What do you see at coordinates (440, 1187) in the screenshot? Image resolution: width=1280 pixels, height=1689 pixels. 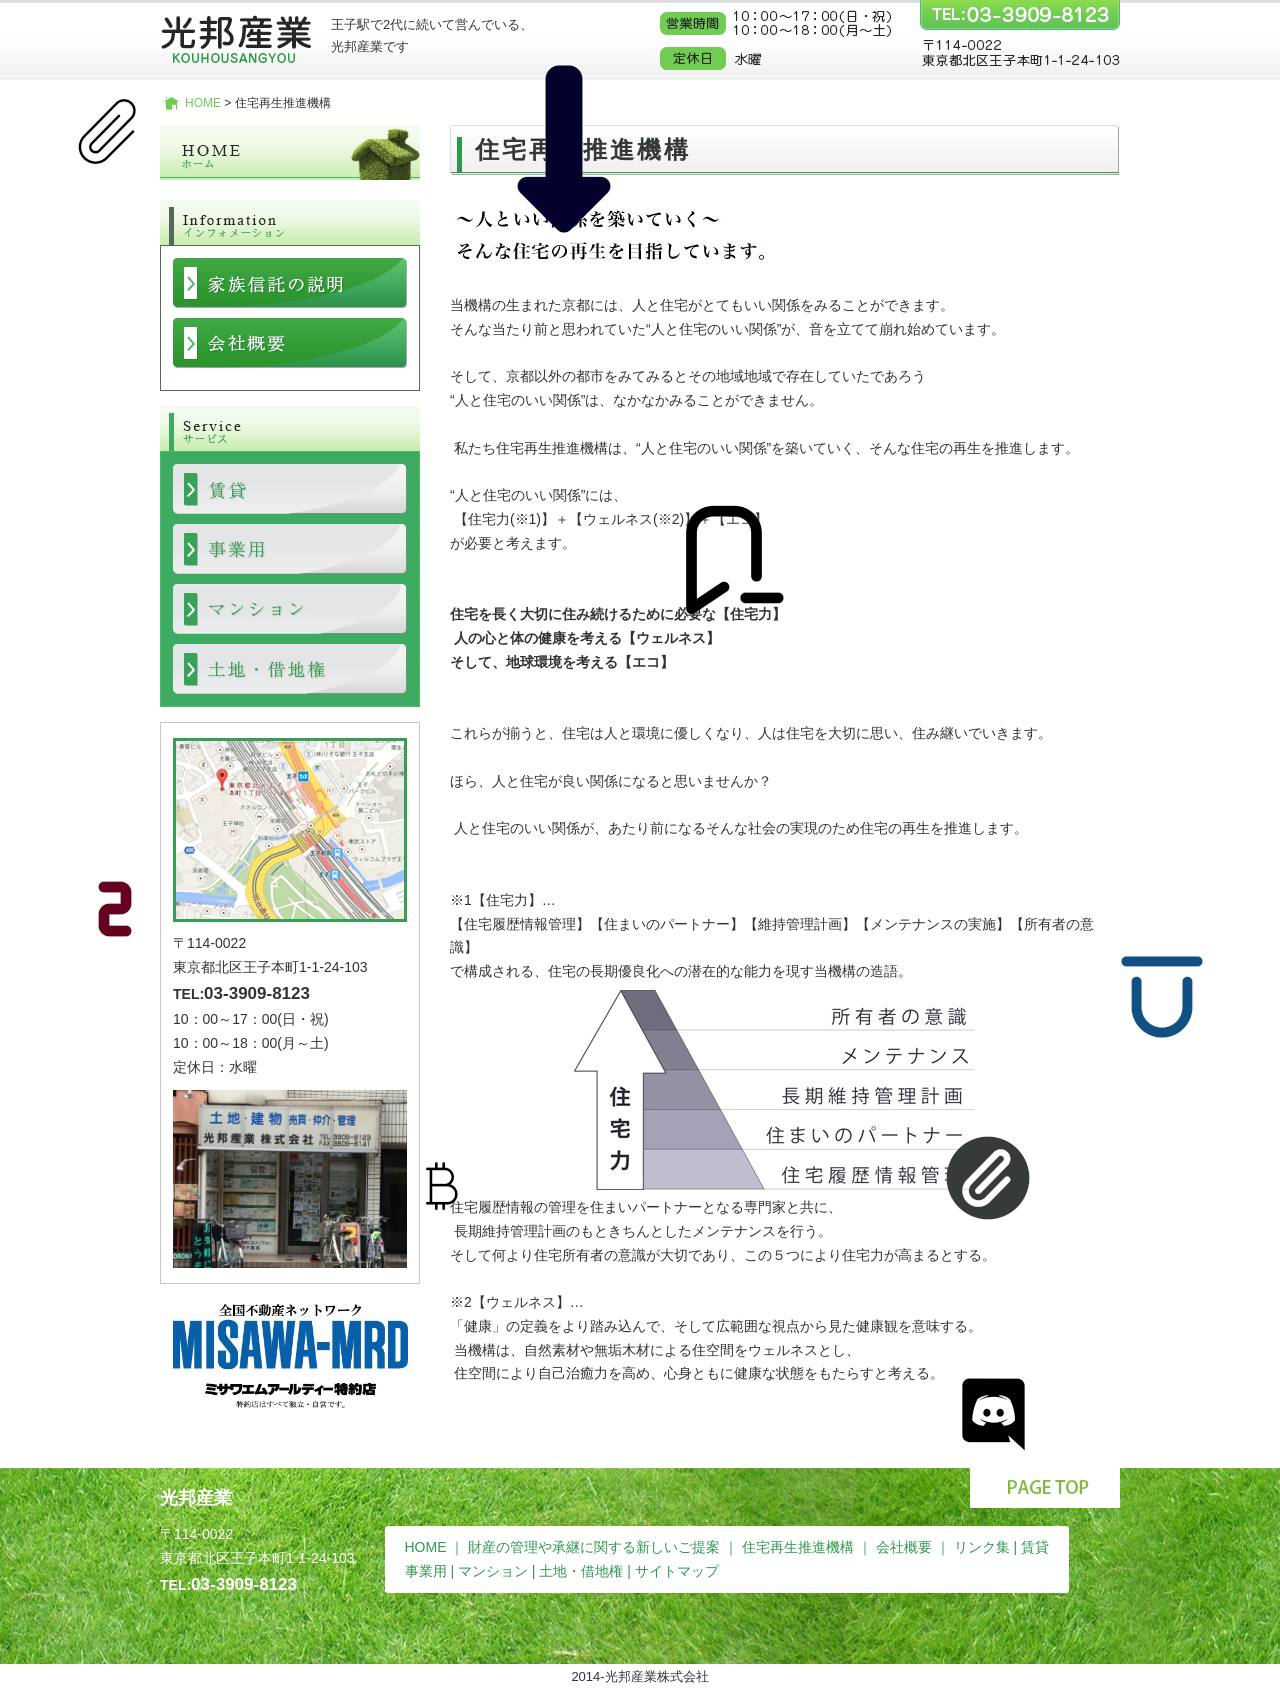 I see `view bitcoin balance or wallet` at bounding box center [440, 1187].